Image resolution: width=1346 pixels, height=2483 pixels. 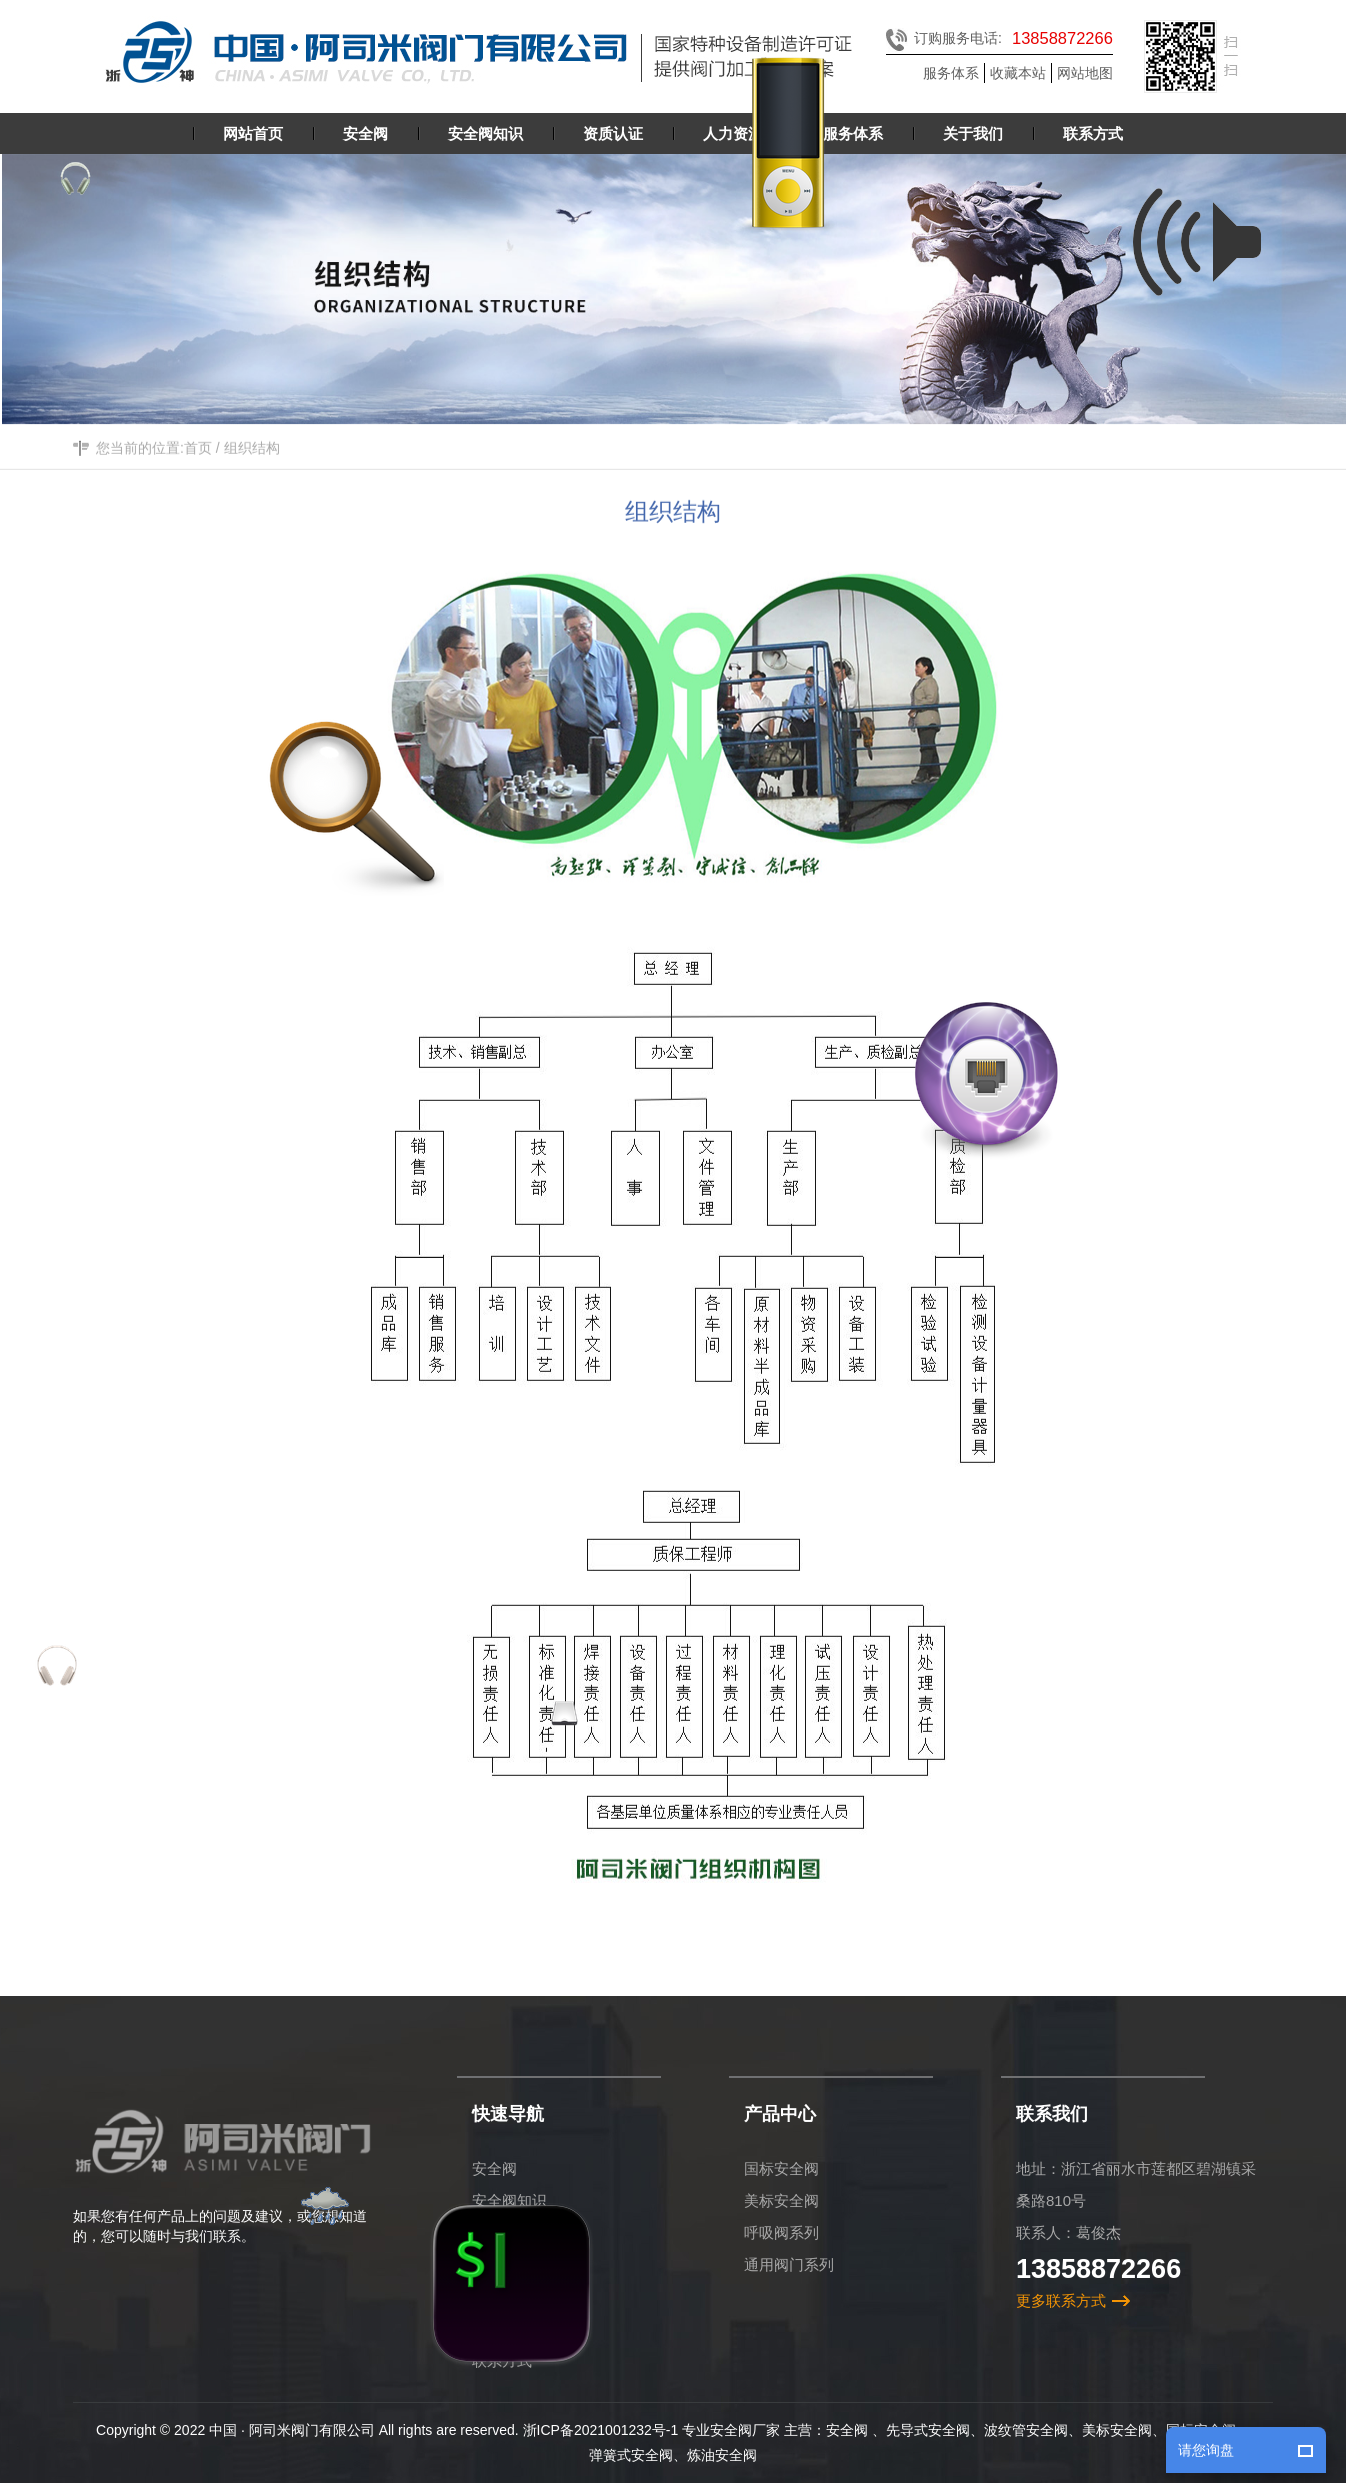 What do you see at coordinates (1197, 242) in the screenshot?
I see `adjust speaker volume settings` at bounding box center [1197, 242].